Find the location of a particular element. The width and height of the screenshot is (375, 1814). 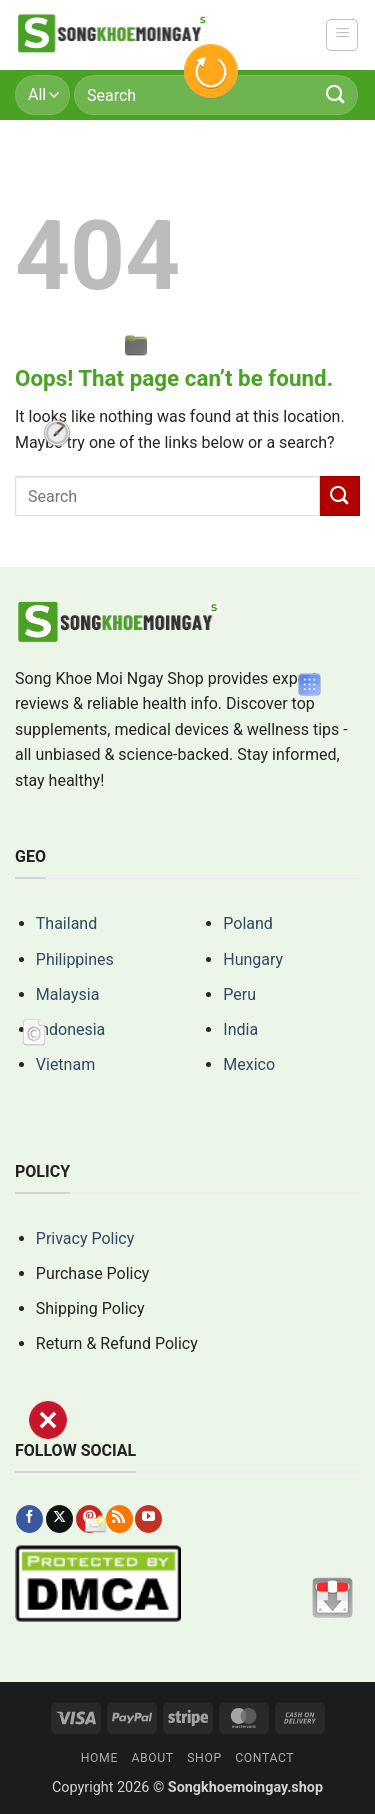

mark email as unread is located at coordinates (95, 1525).